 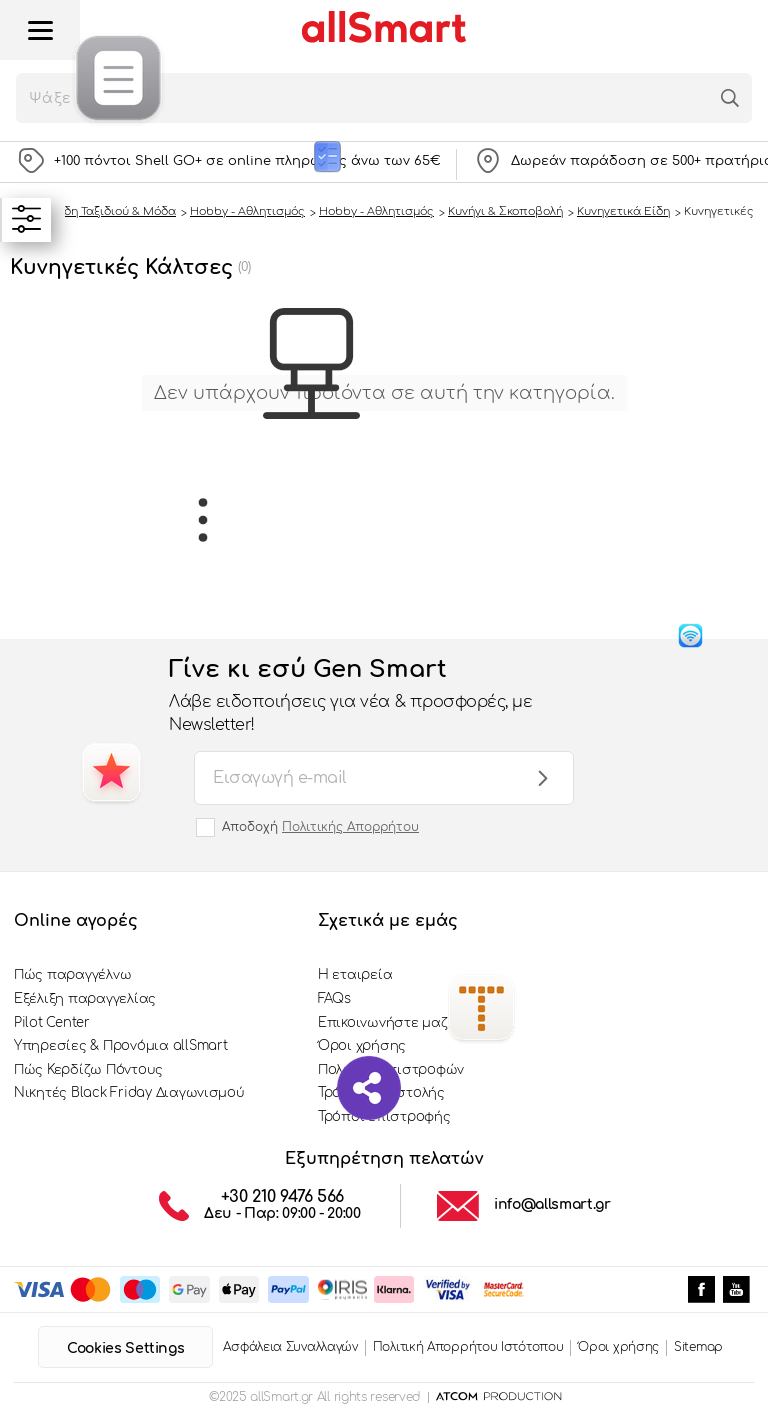 What do you see at coordinates (203, 520) in the screenshot?
I see `access more options or settings` at bounding box center [203, 520].